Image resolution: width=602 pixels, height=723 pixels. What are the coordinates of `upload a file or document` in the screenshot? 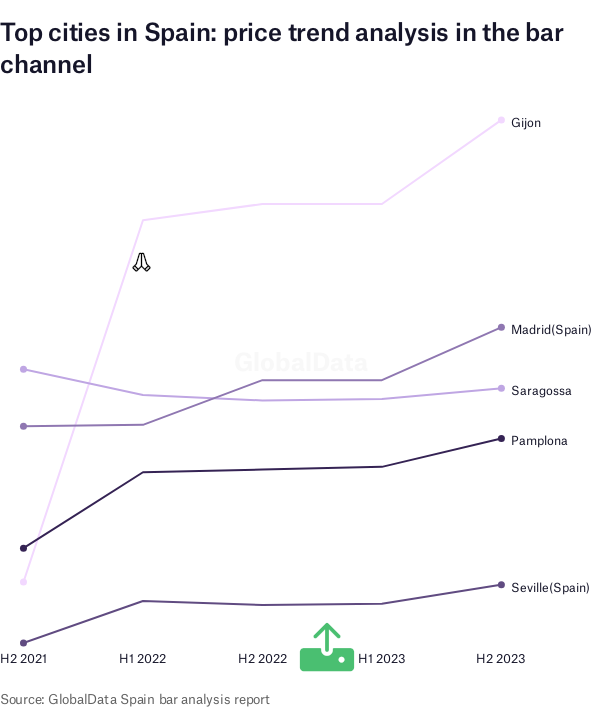 It's located at (327, 650).